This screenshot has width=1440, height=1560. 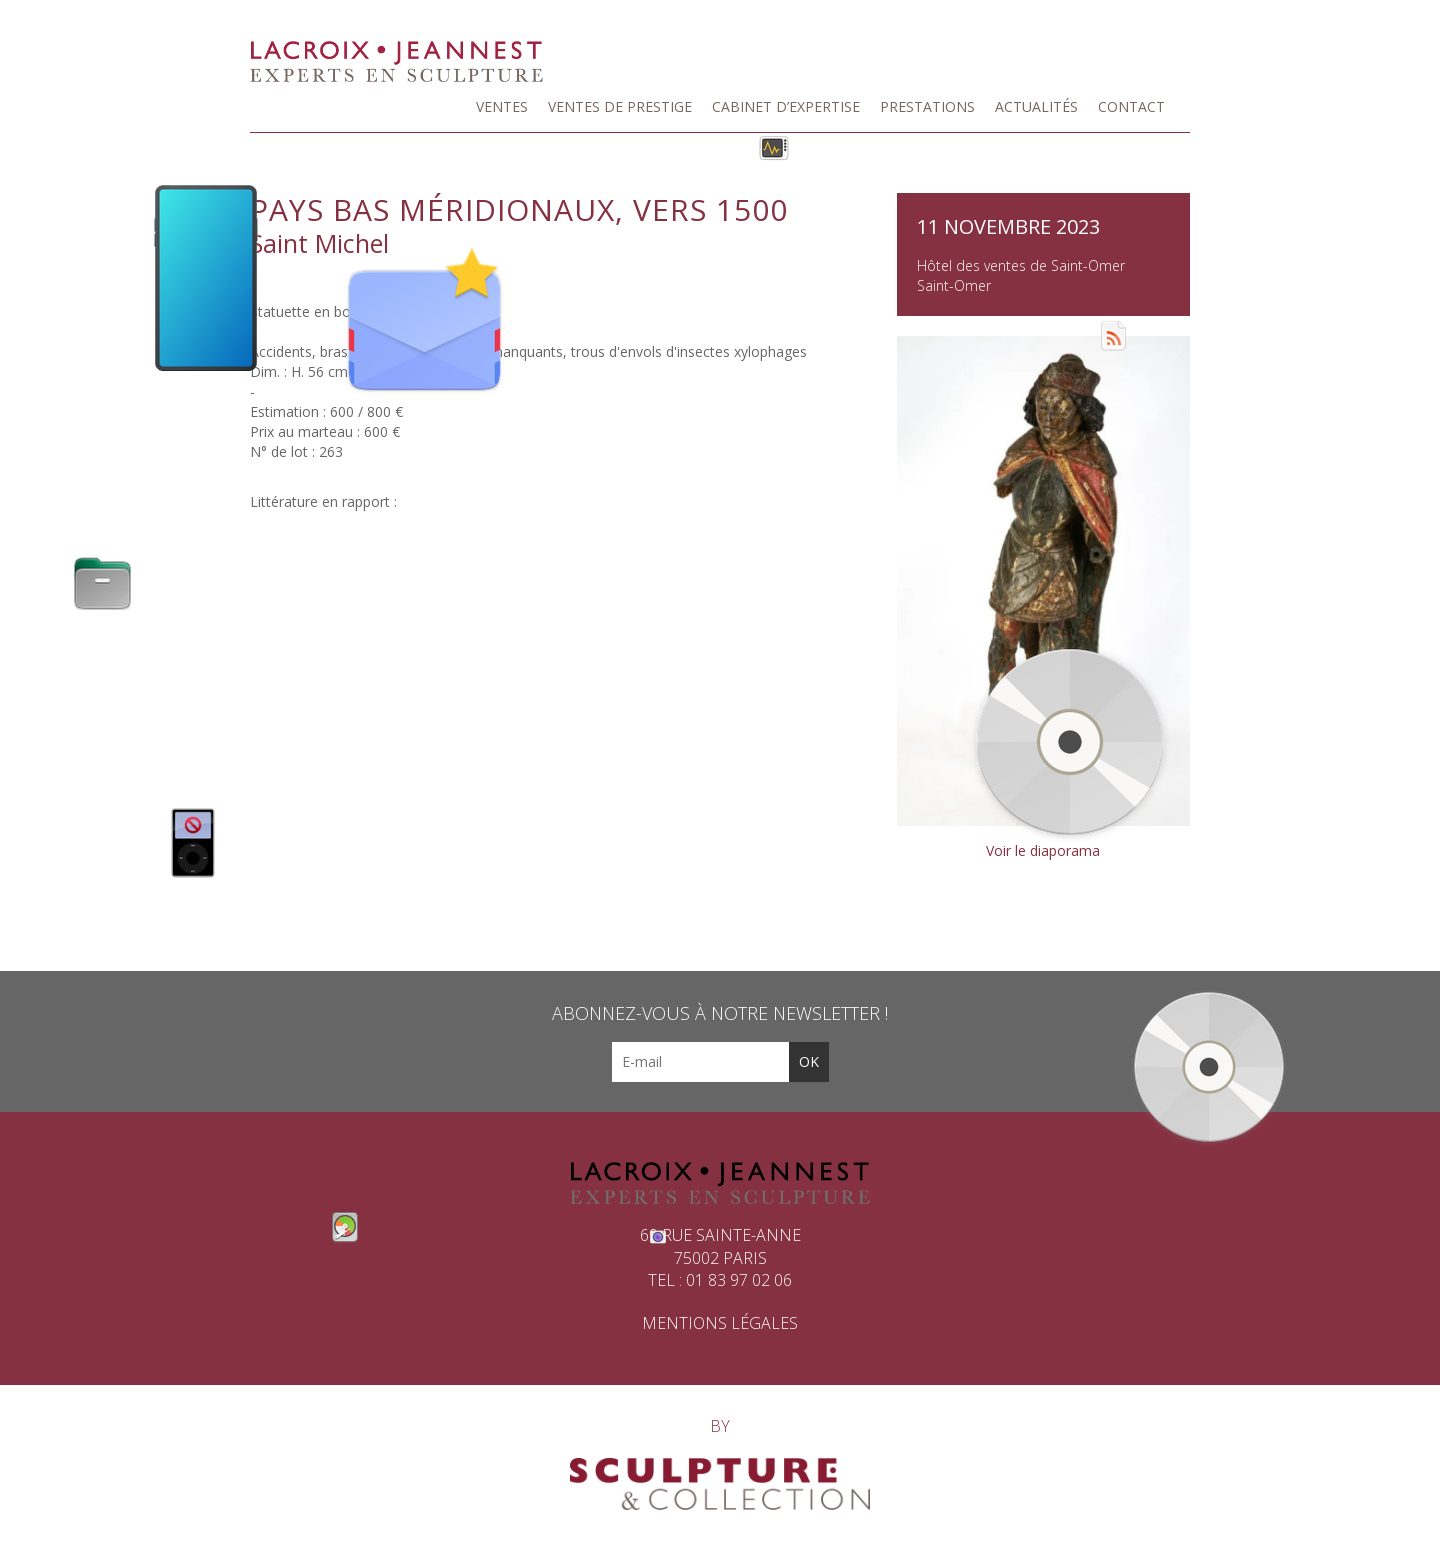 What do you see at coordinates (206, 278) in the screenshot?
I see `indicates a connected mobile device` at bounding box center [206, 278].